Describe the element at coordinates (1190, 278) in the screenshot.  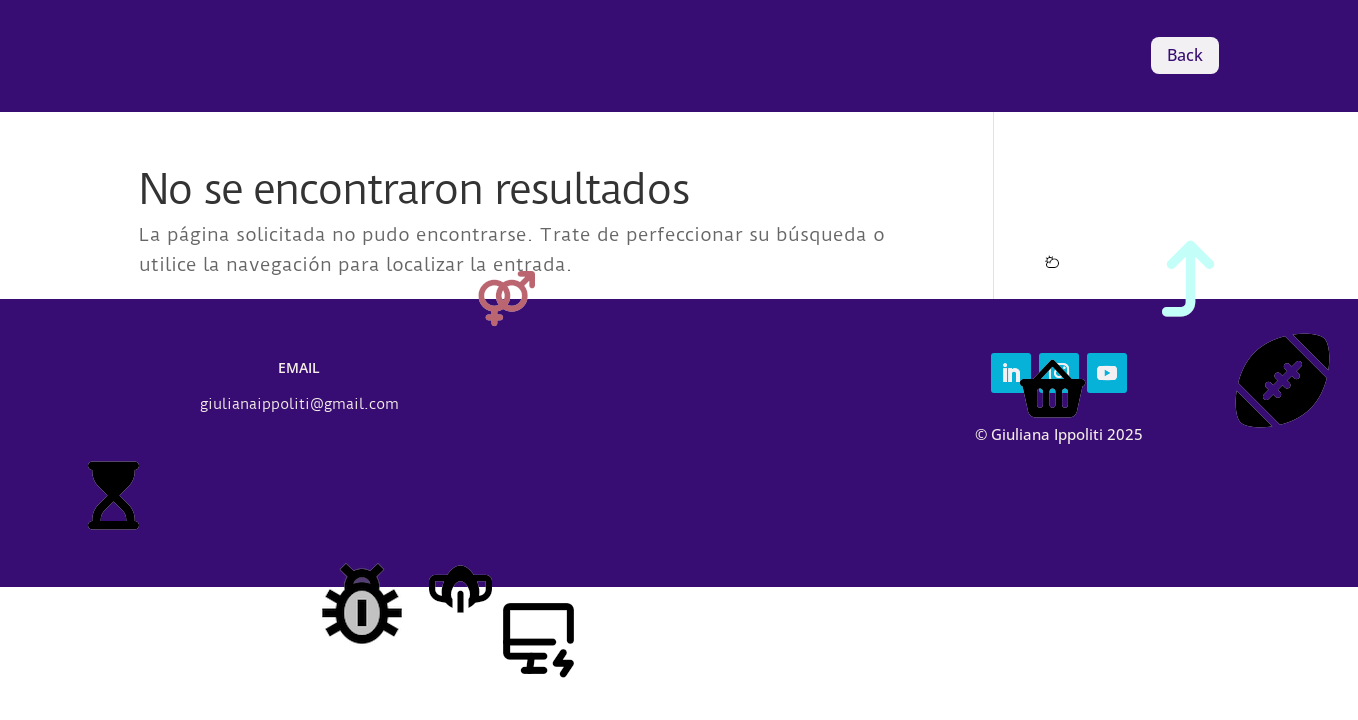
I see `go up one level in navigation` at that location.